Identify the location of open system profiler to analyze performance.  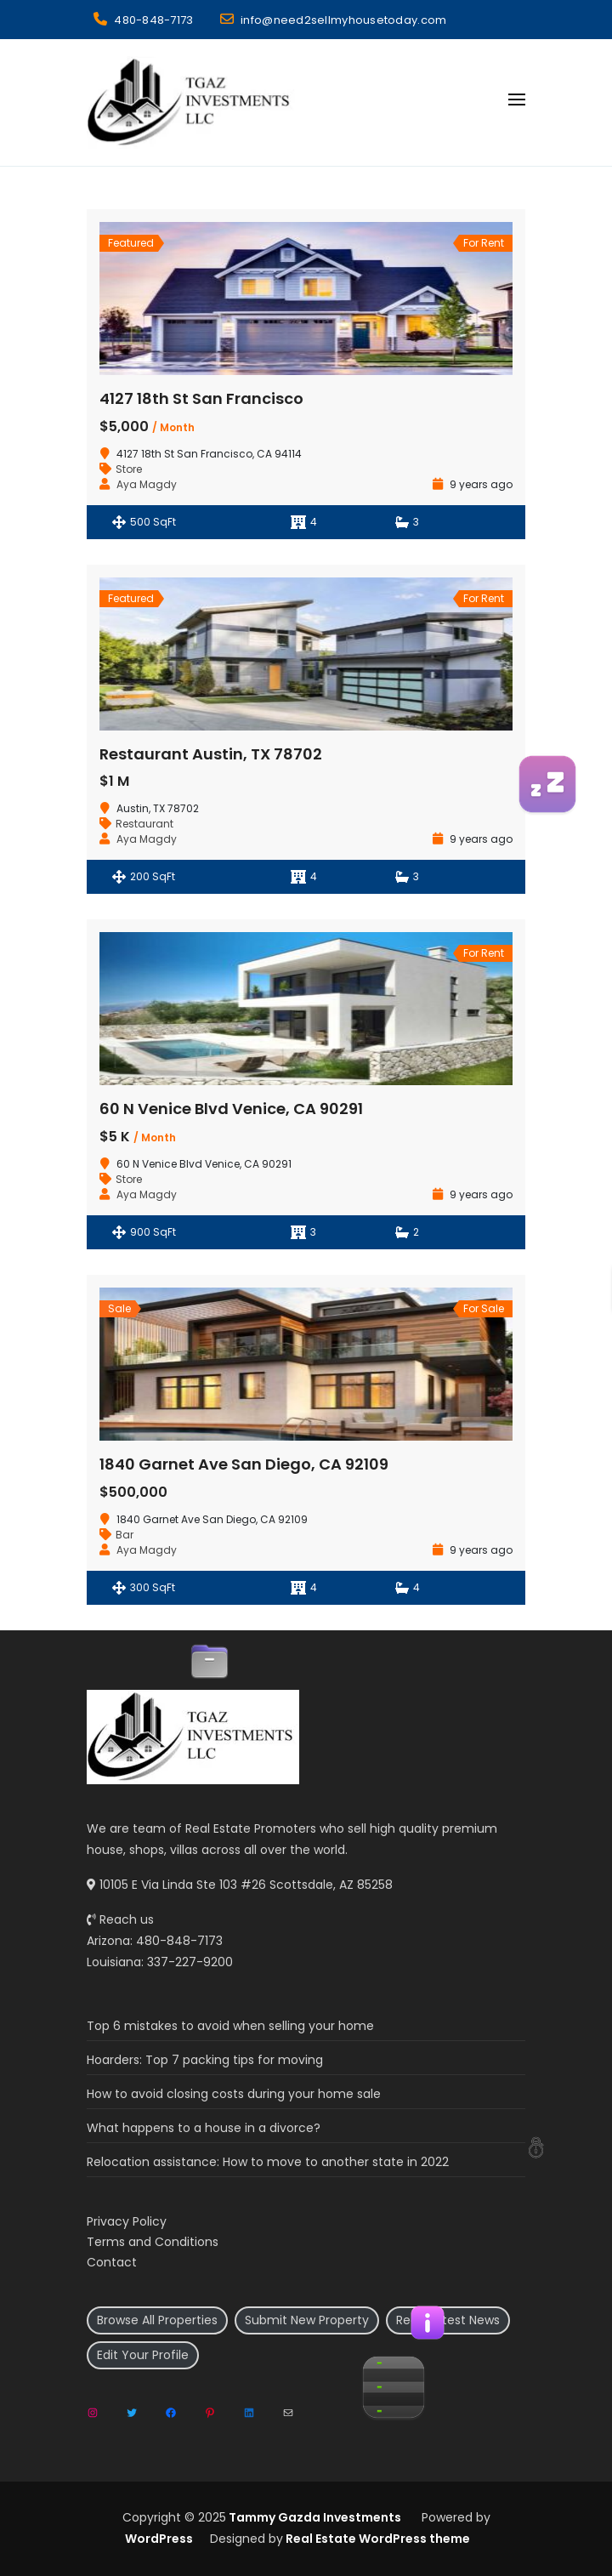
(536, 2147).